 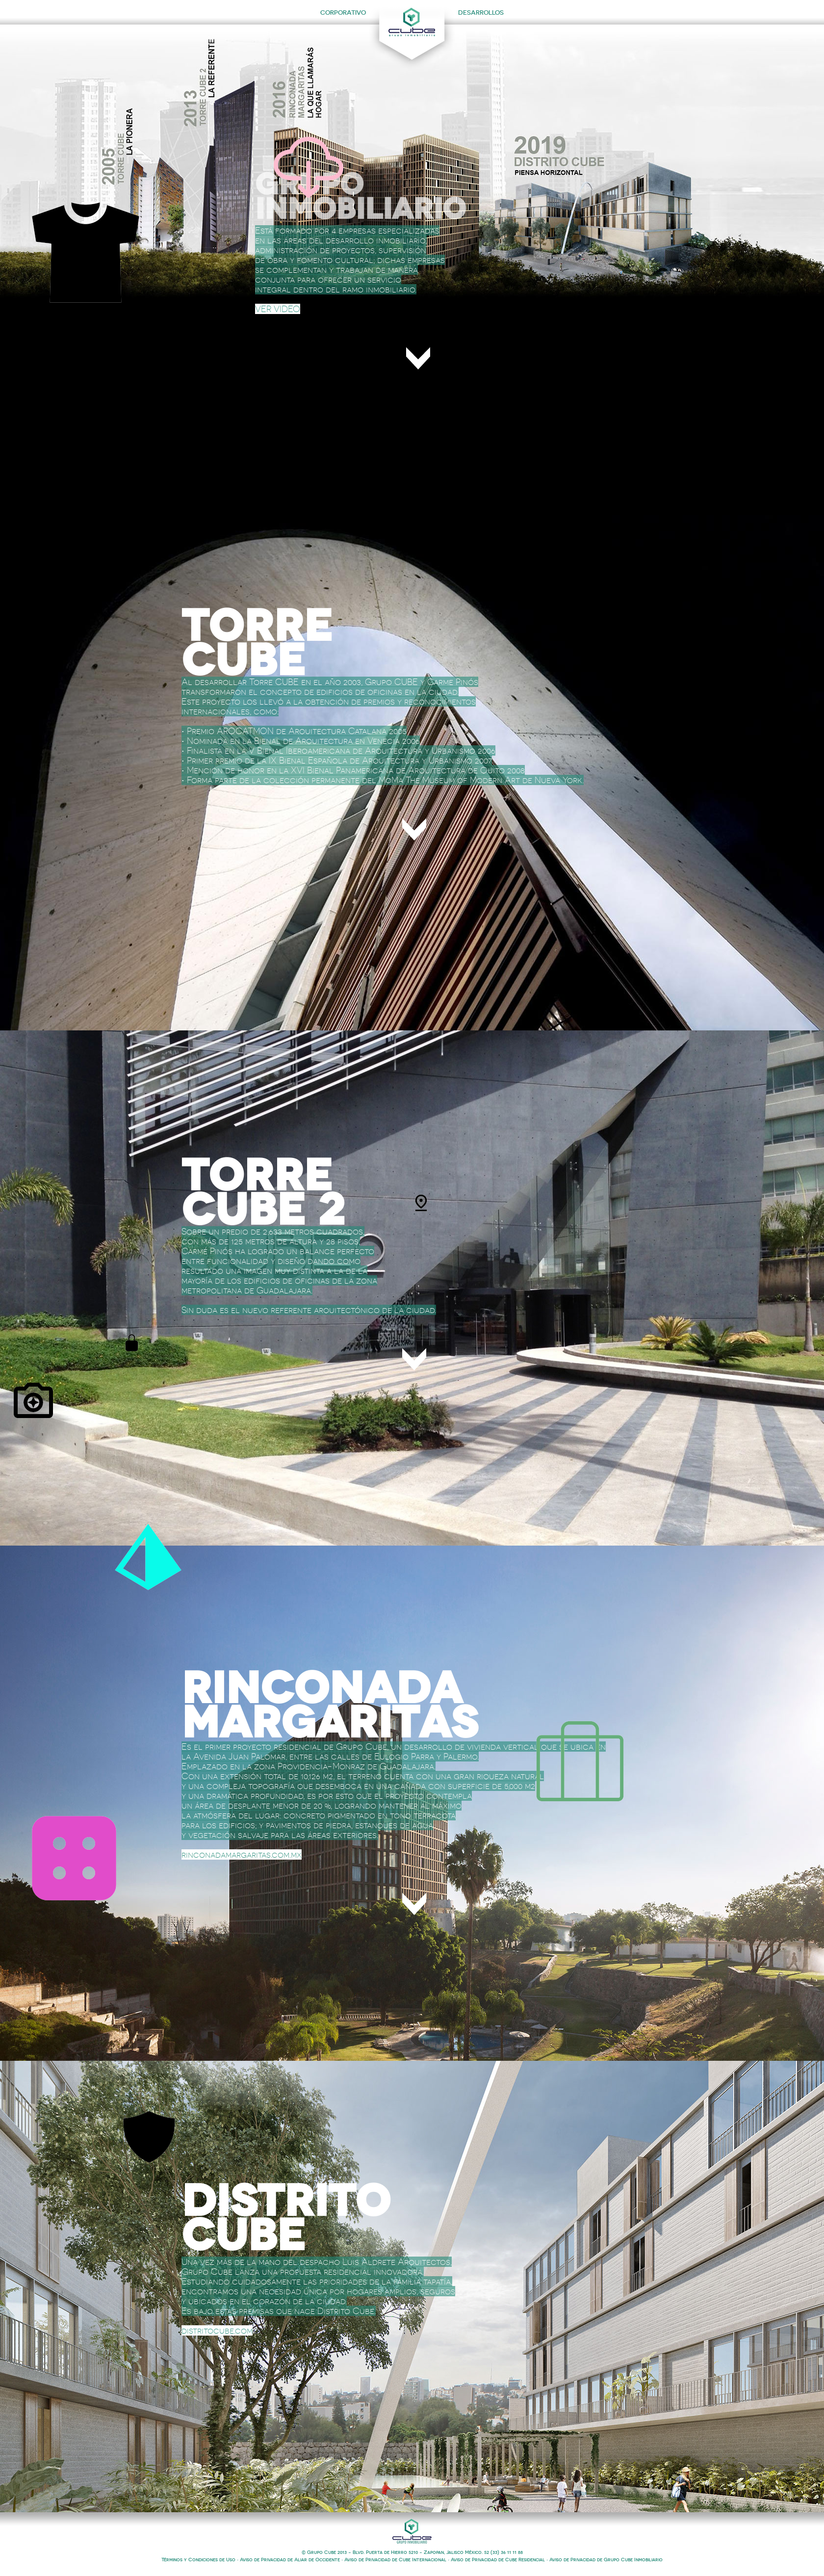 I want to click on indicates a locked or secured item, so click(x=131, y=1342).